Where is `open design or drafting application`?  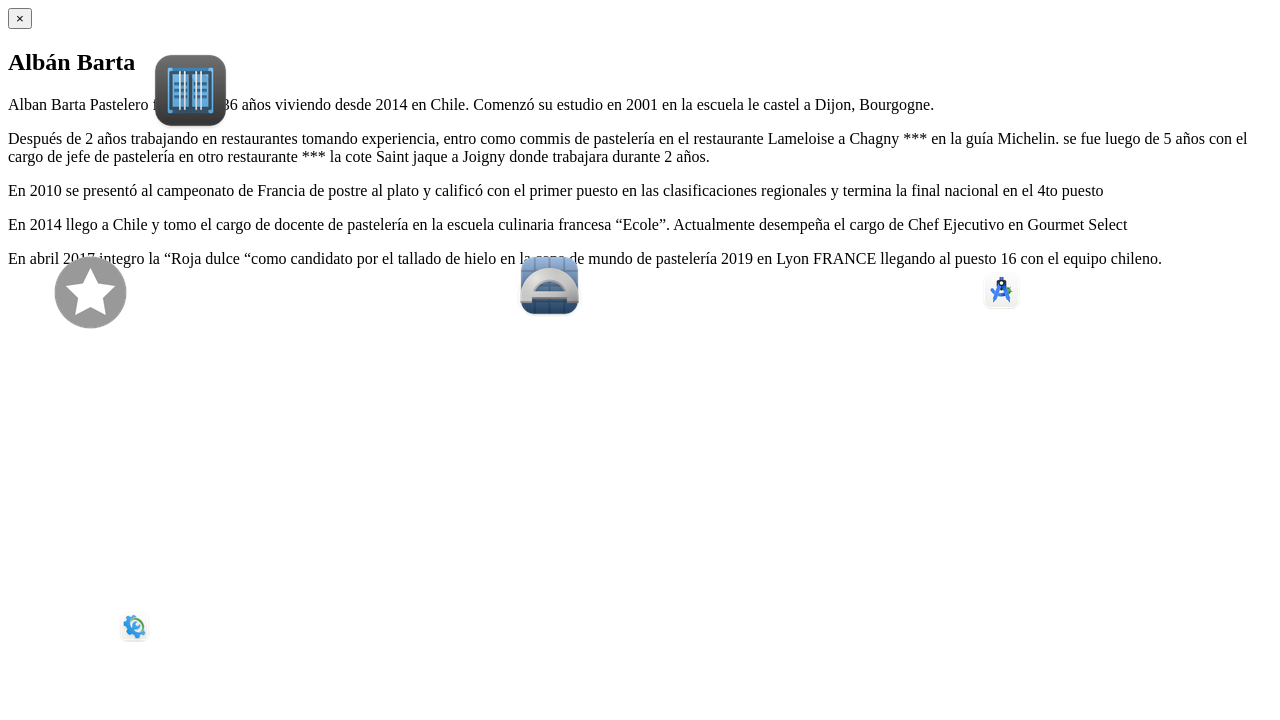
open design or drafting application is located at coordinates (549, 285).